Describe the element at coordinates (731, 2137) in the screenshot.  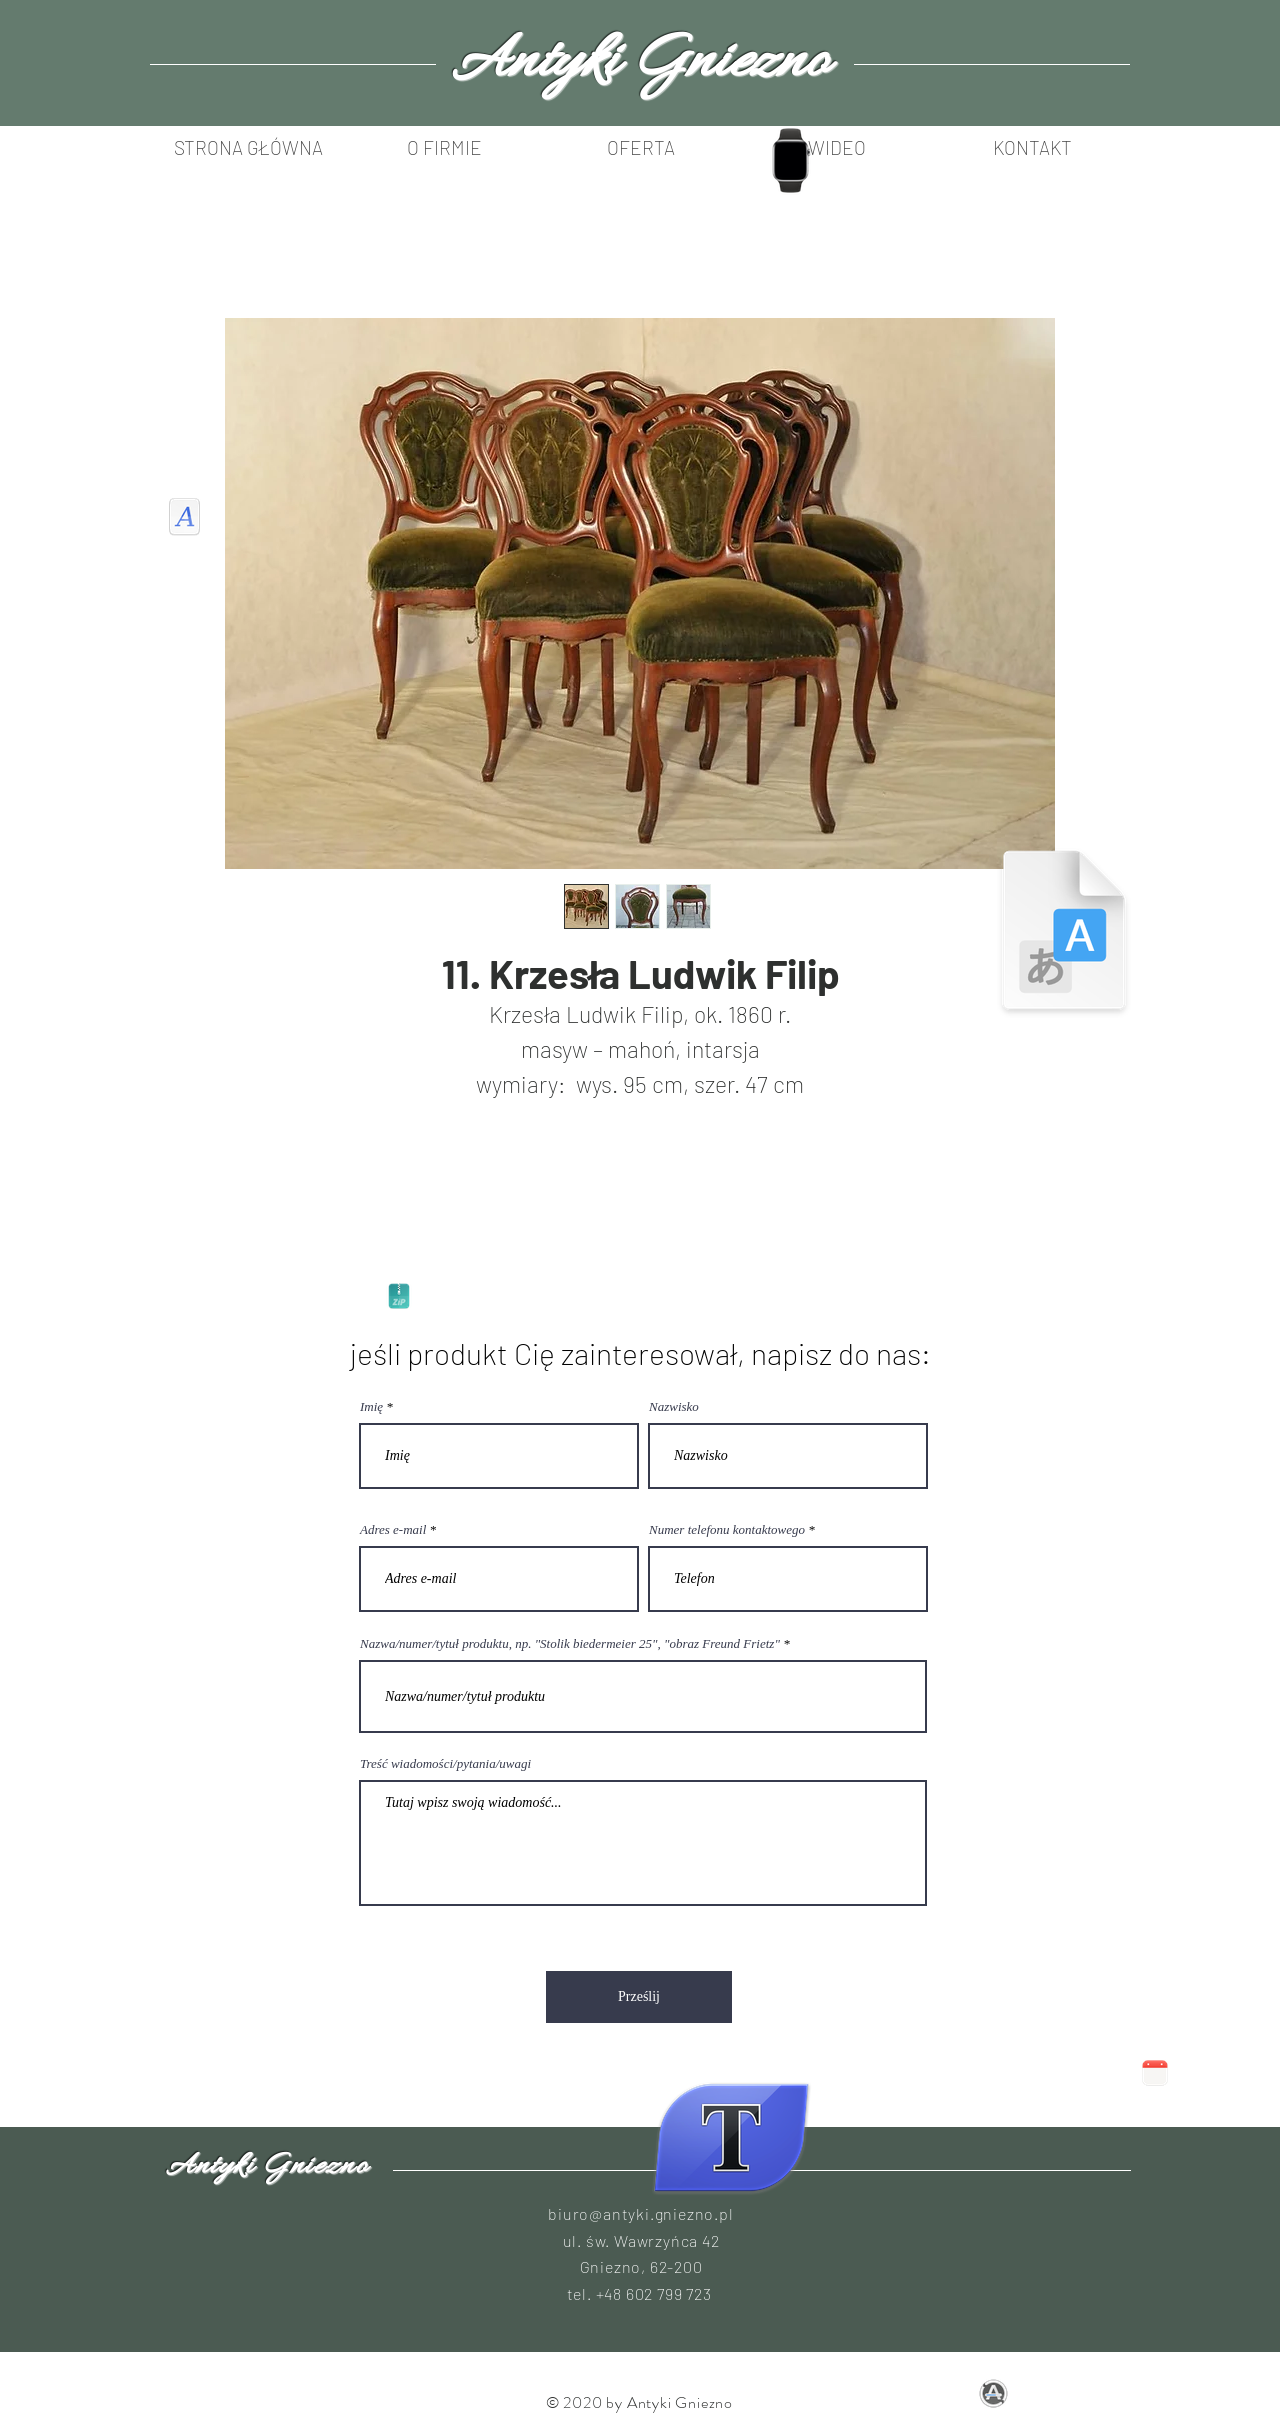
I see `access text style library in iMovie` at that location.